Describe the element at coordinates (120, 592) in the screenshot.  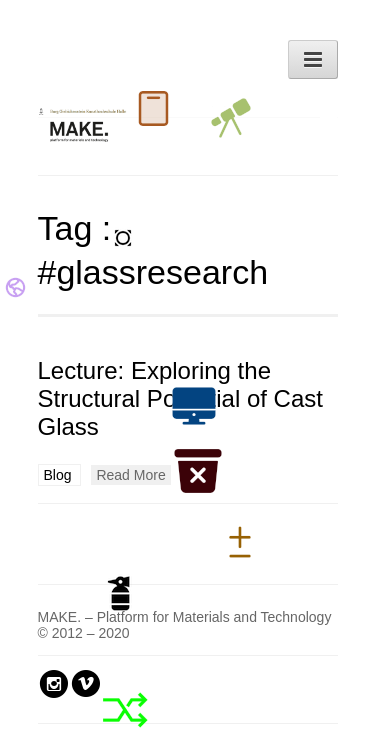
I see `locate fire safety equipment` at that location.